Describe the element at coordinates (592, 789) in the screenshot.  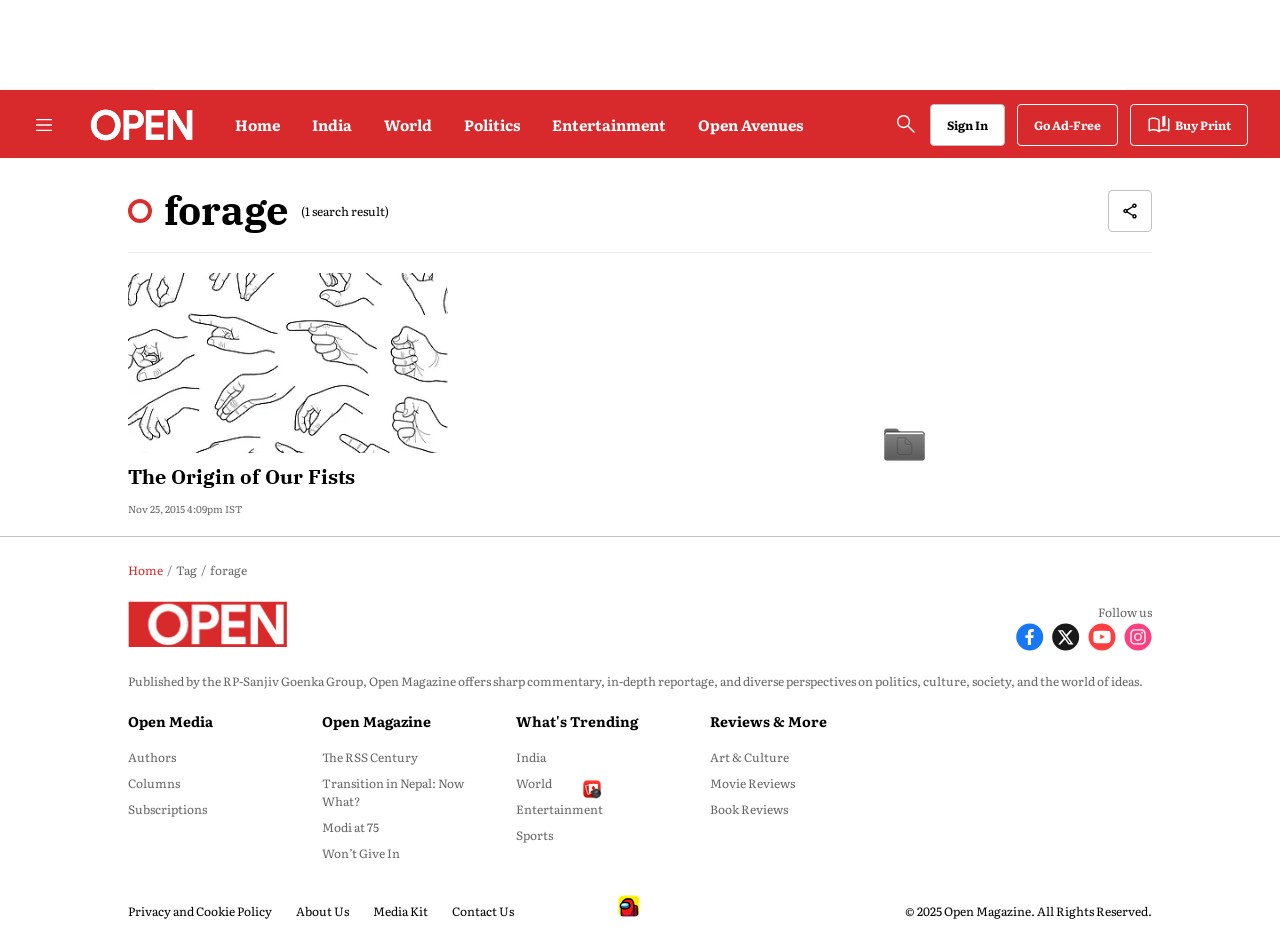
I see `open cheese webcam app` at that location.